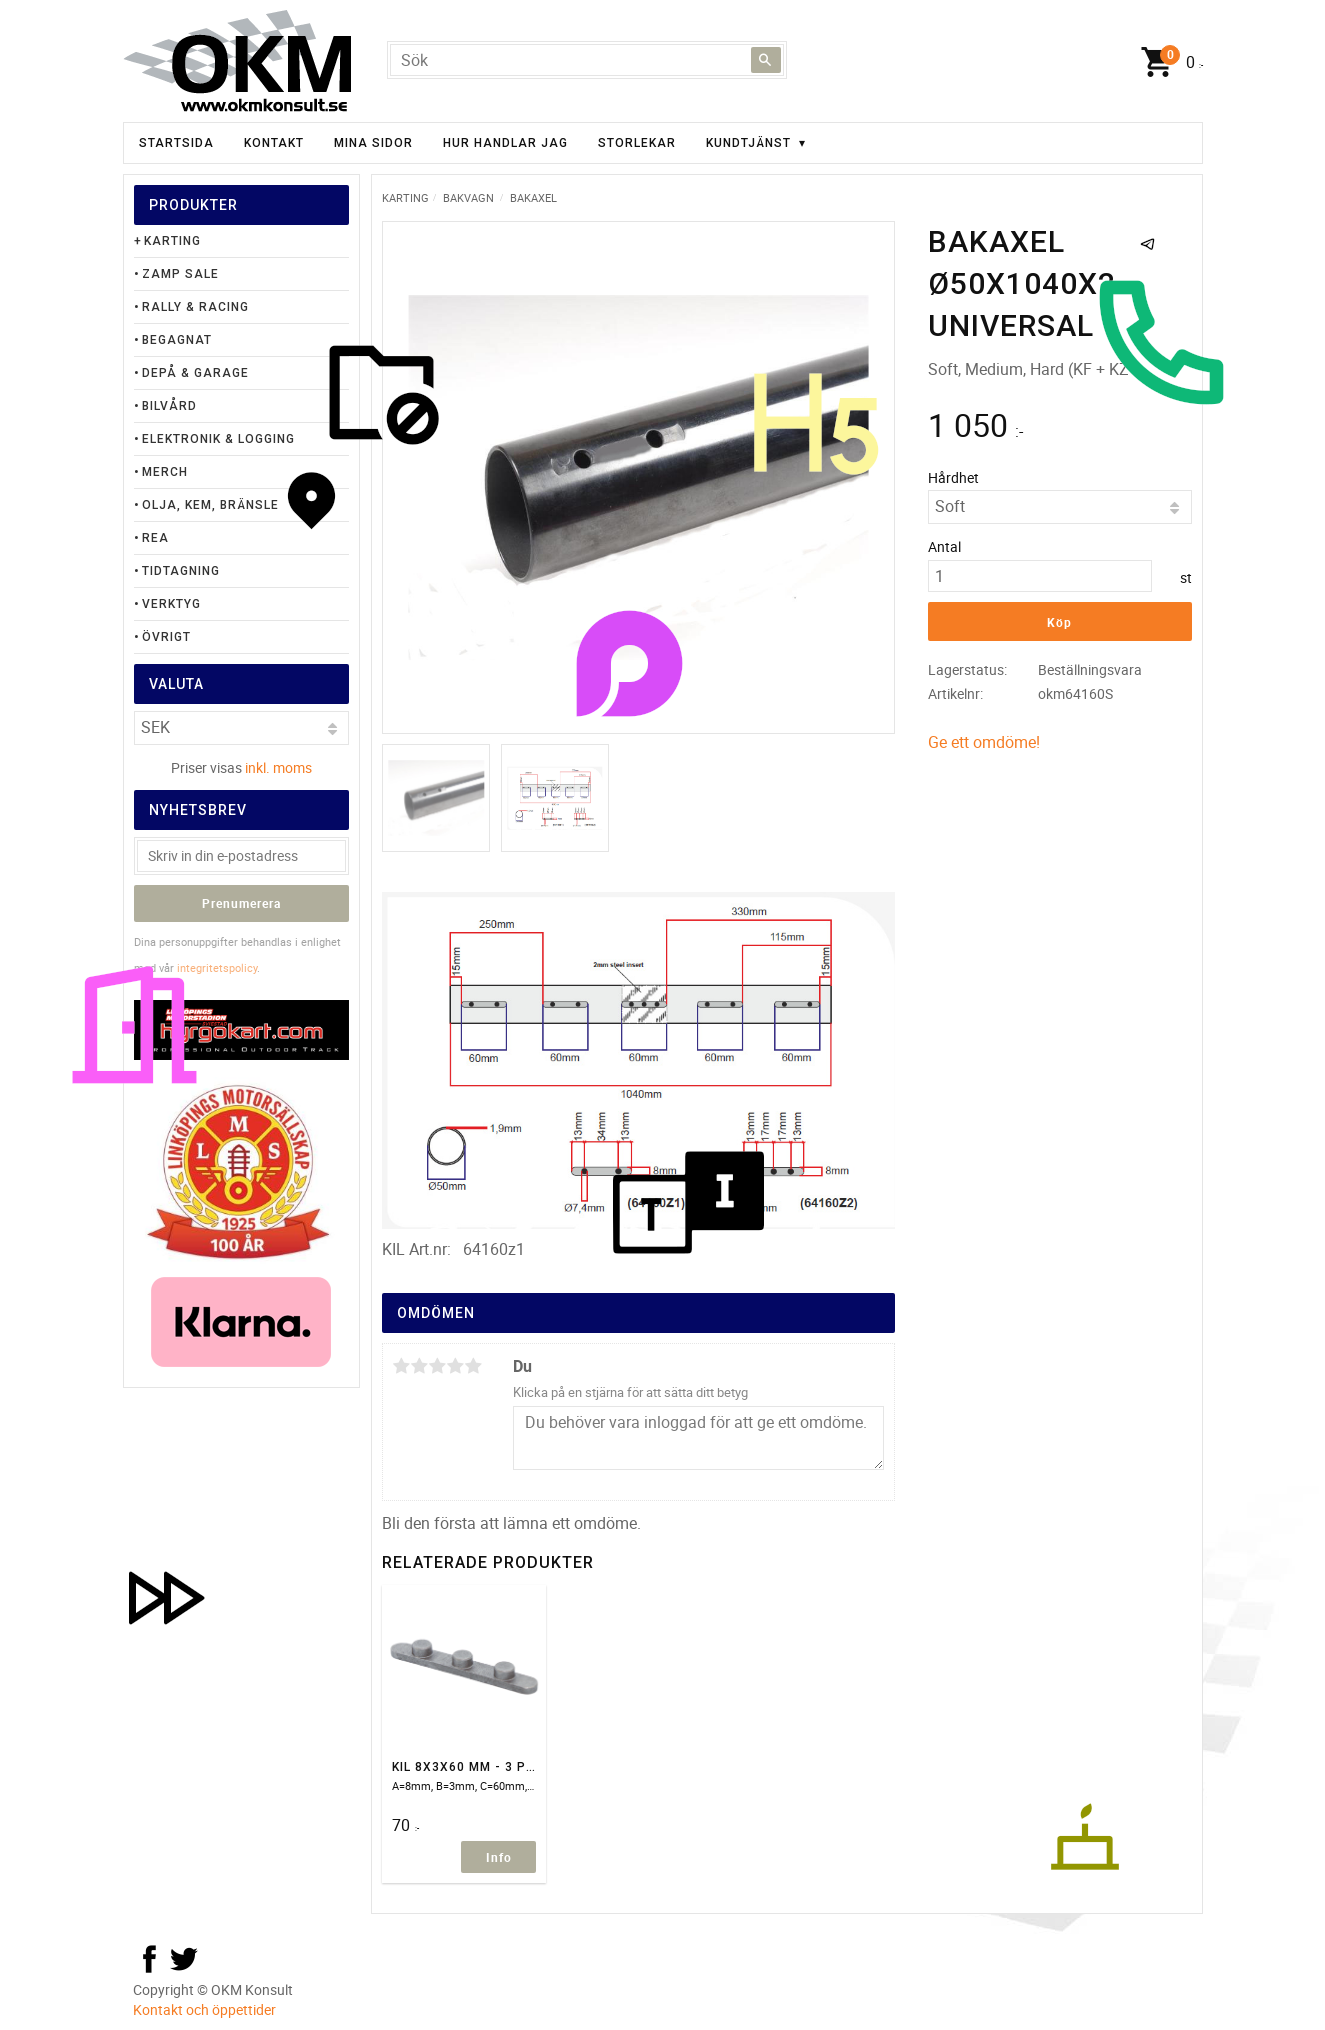 The image size is (1325, 2030). I want to click on fast forward or skip ahead in media playback, so click(164, 1598).